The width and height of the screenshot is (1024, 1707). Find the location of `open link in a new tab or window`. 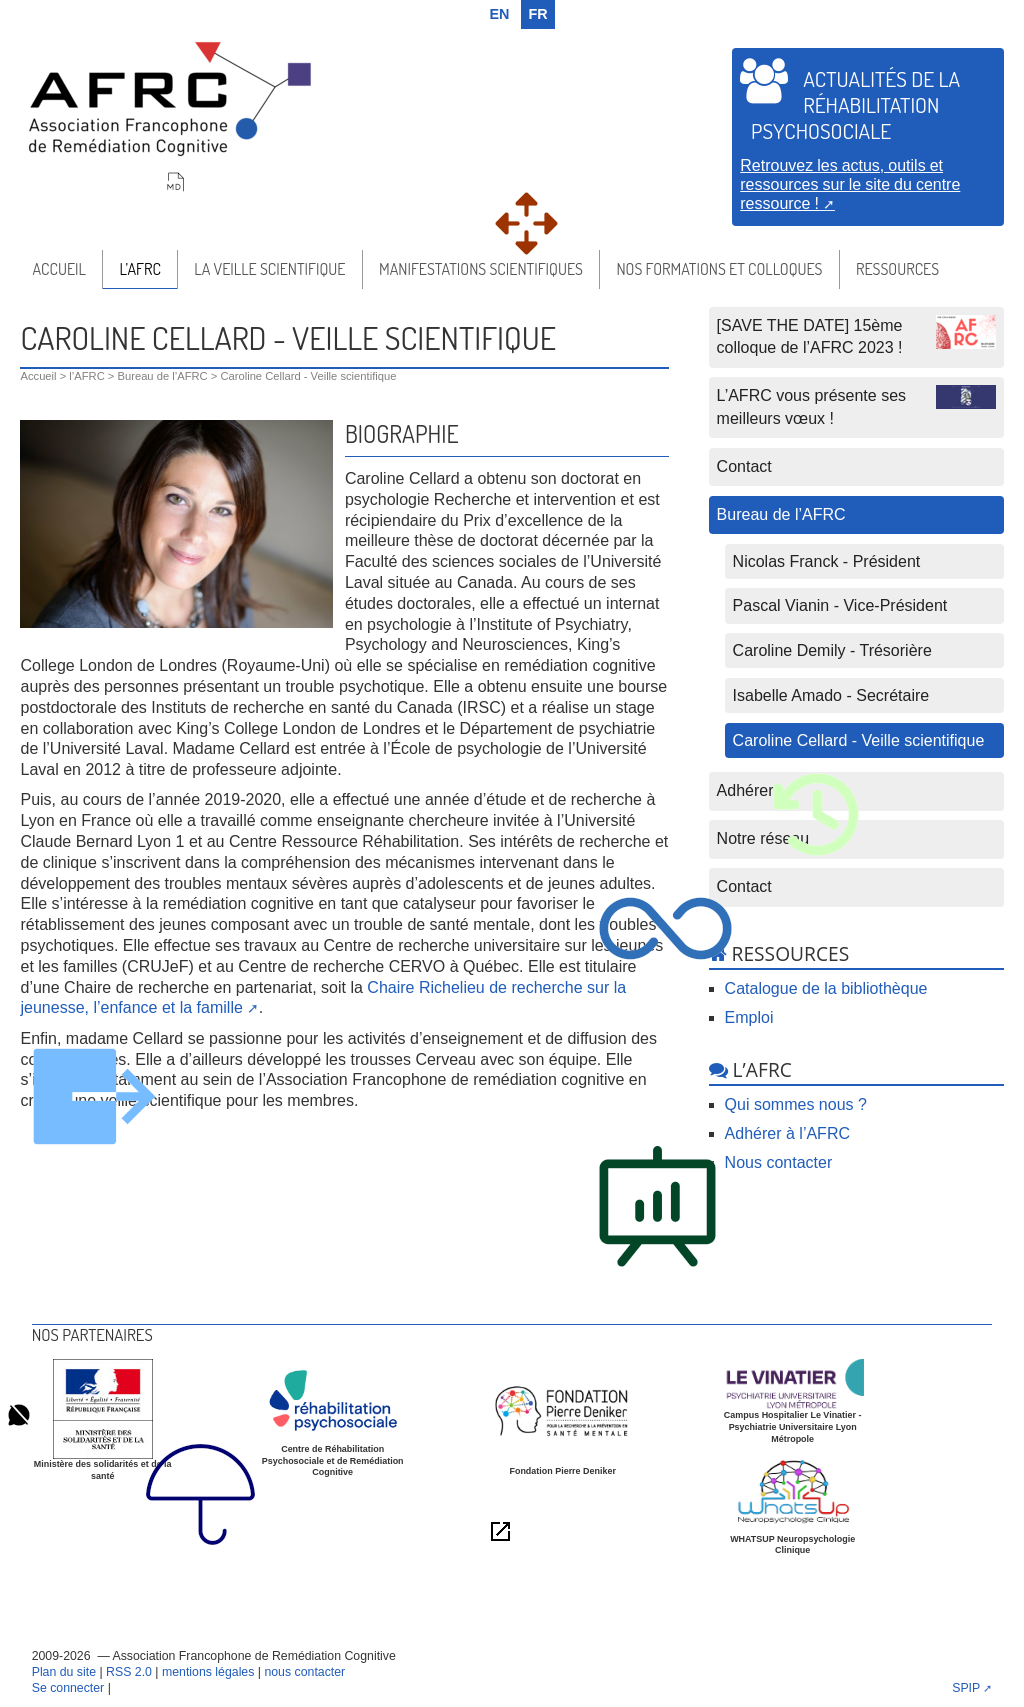

open link in a new tab or window is located at coordinates (500, 1531).